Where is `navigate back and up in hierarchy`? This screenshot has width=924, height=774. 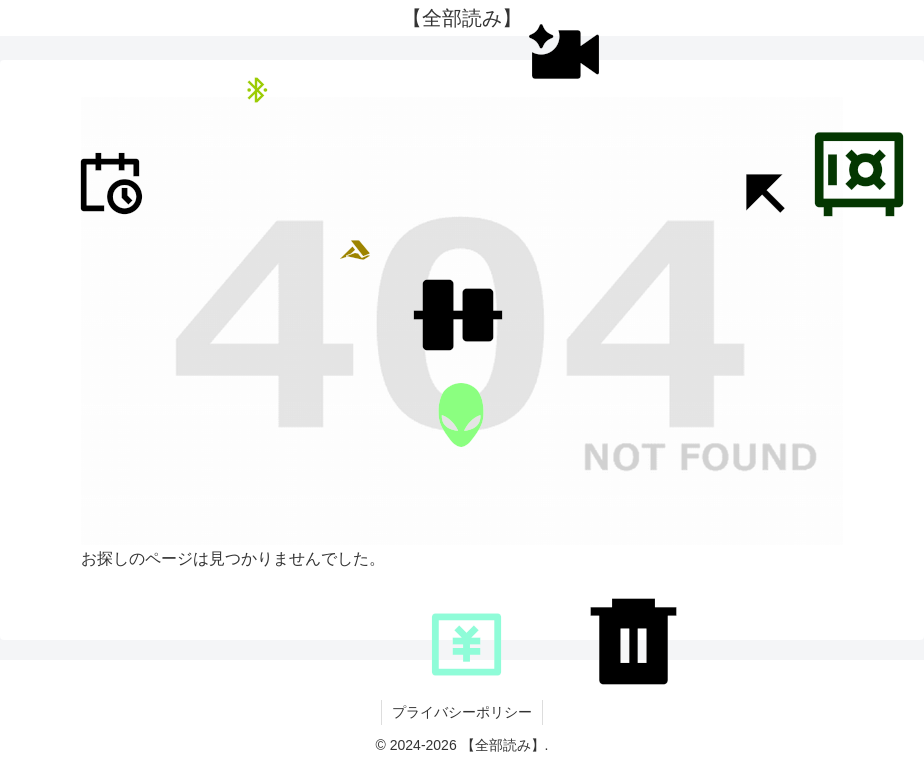 navigate back and up in hierarchy is located at coordinates (765, 193).